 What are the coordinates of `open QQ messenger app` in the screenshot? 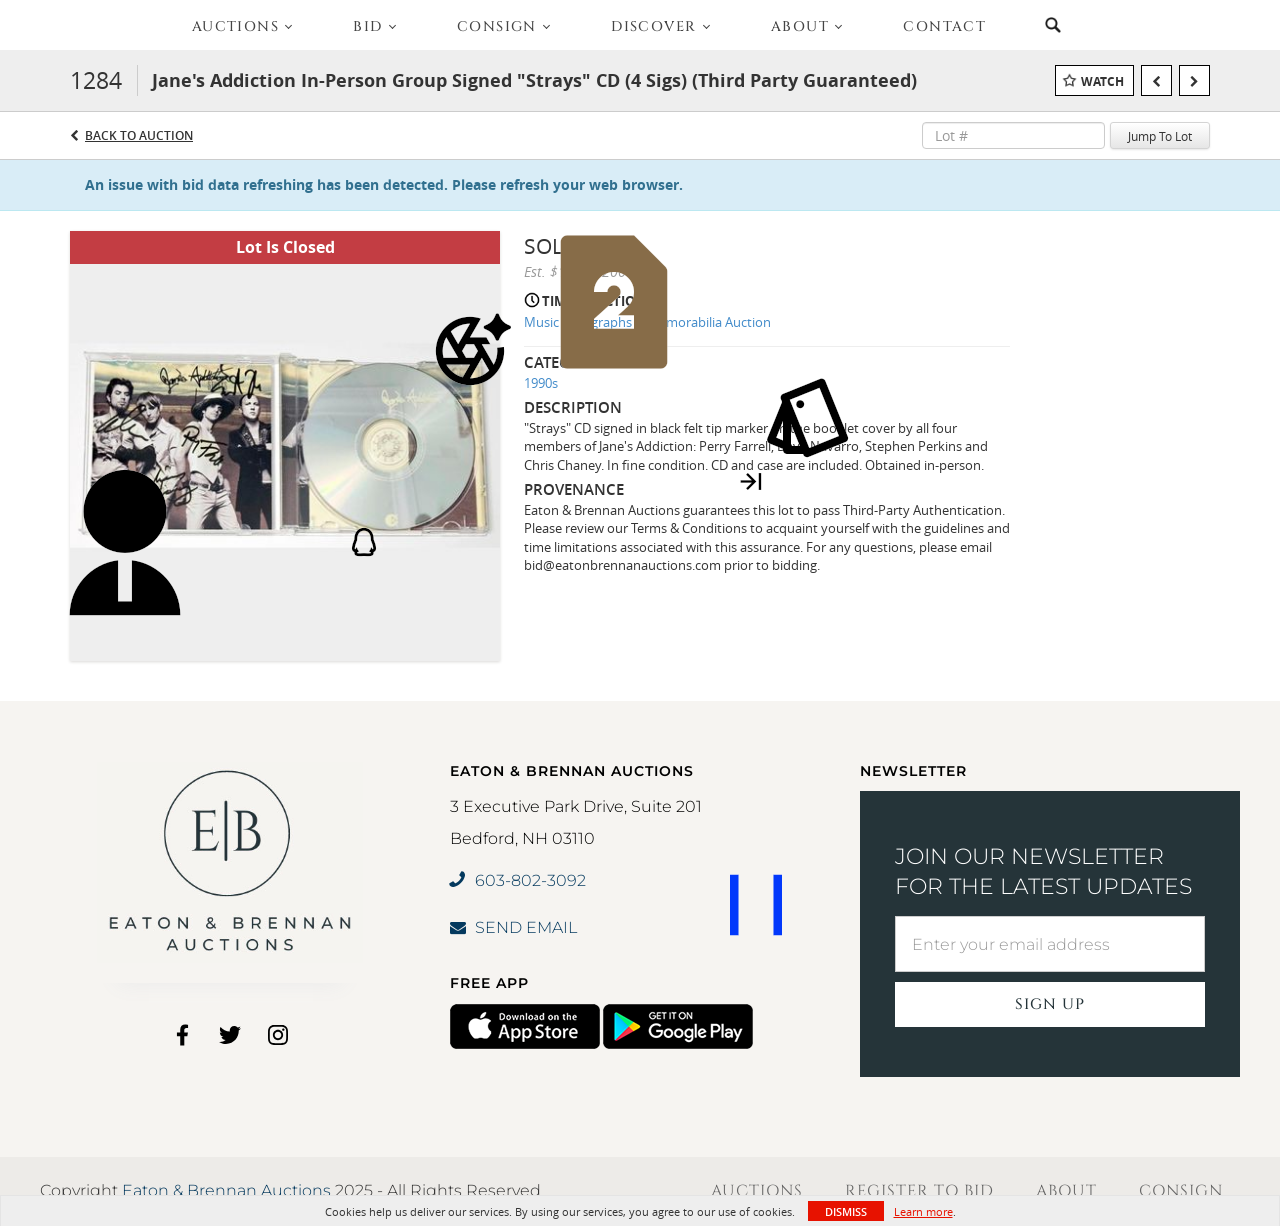 It's located at (364, 542).